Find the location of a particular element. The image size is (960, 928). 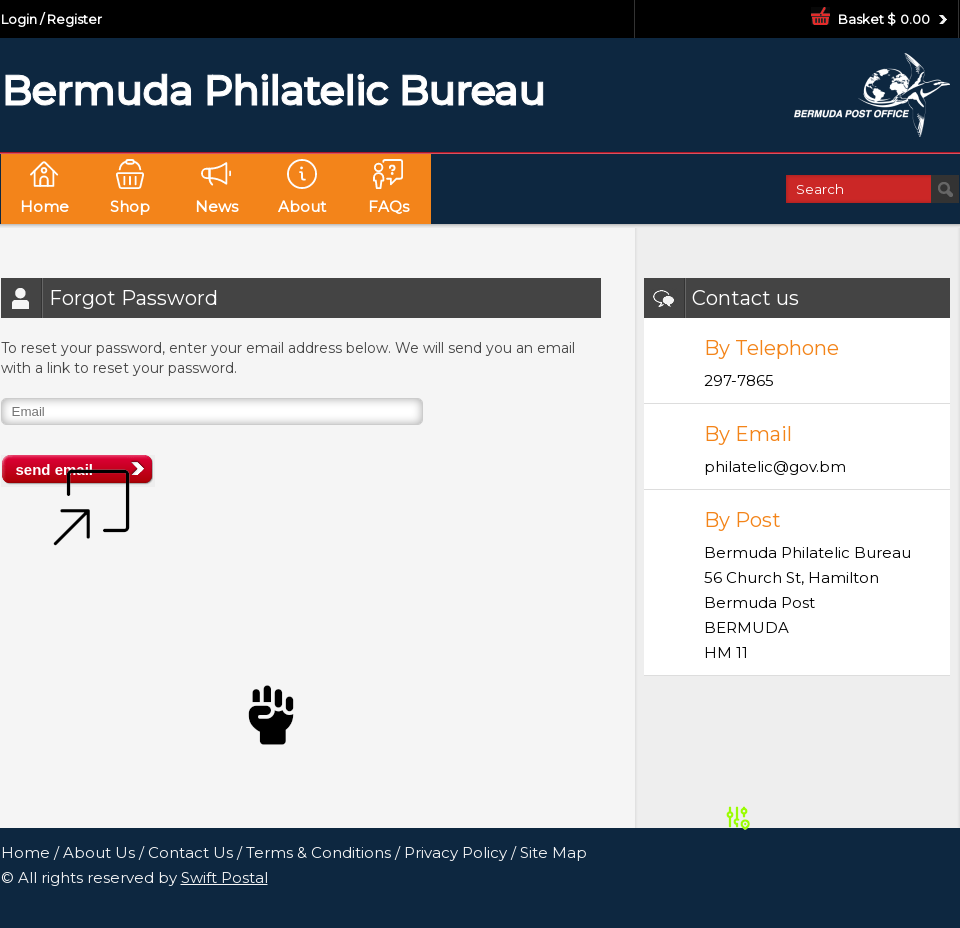

show solidarity or support for a cause is located at coordinates (271, 715).